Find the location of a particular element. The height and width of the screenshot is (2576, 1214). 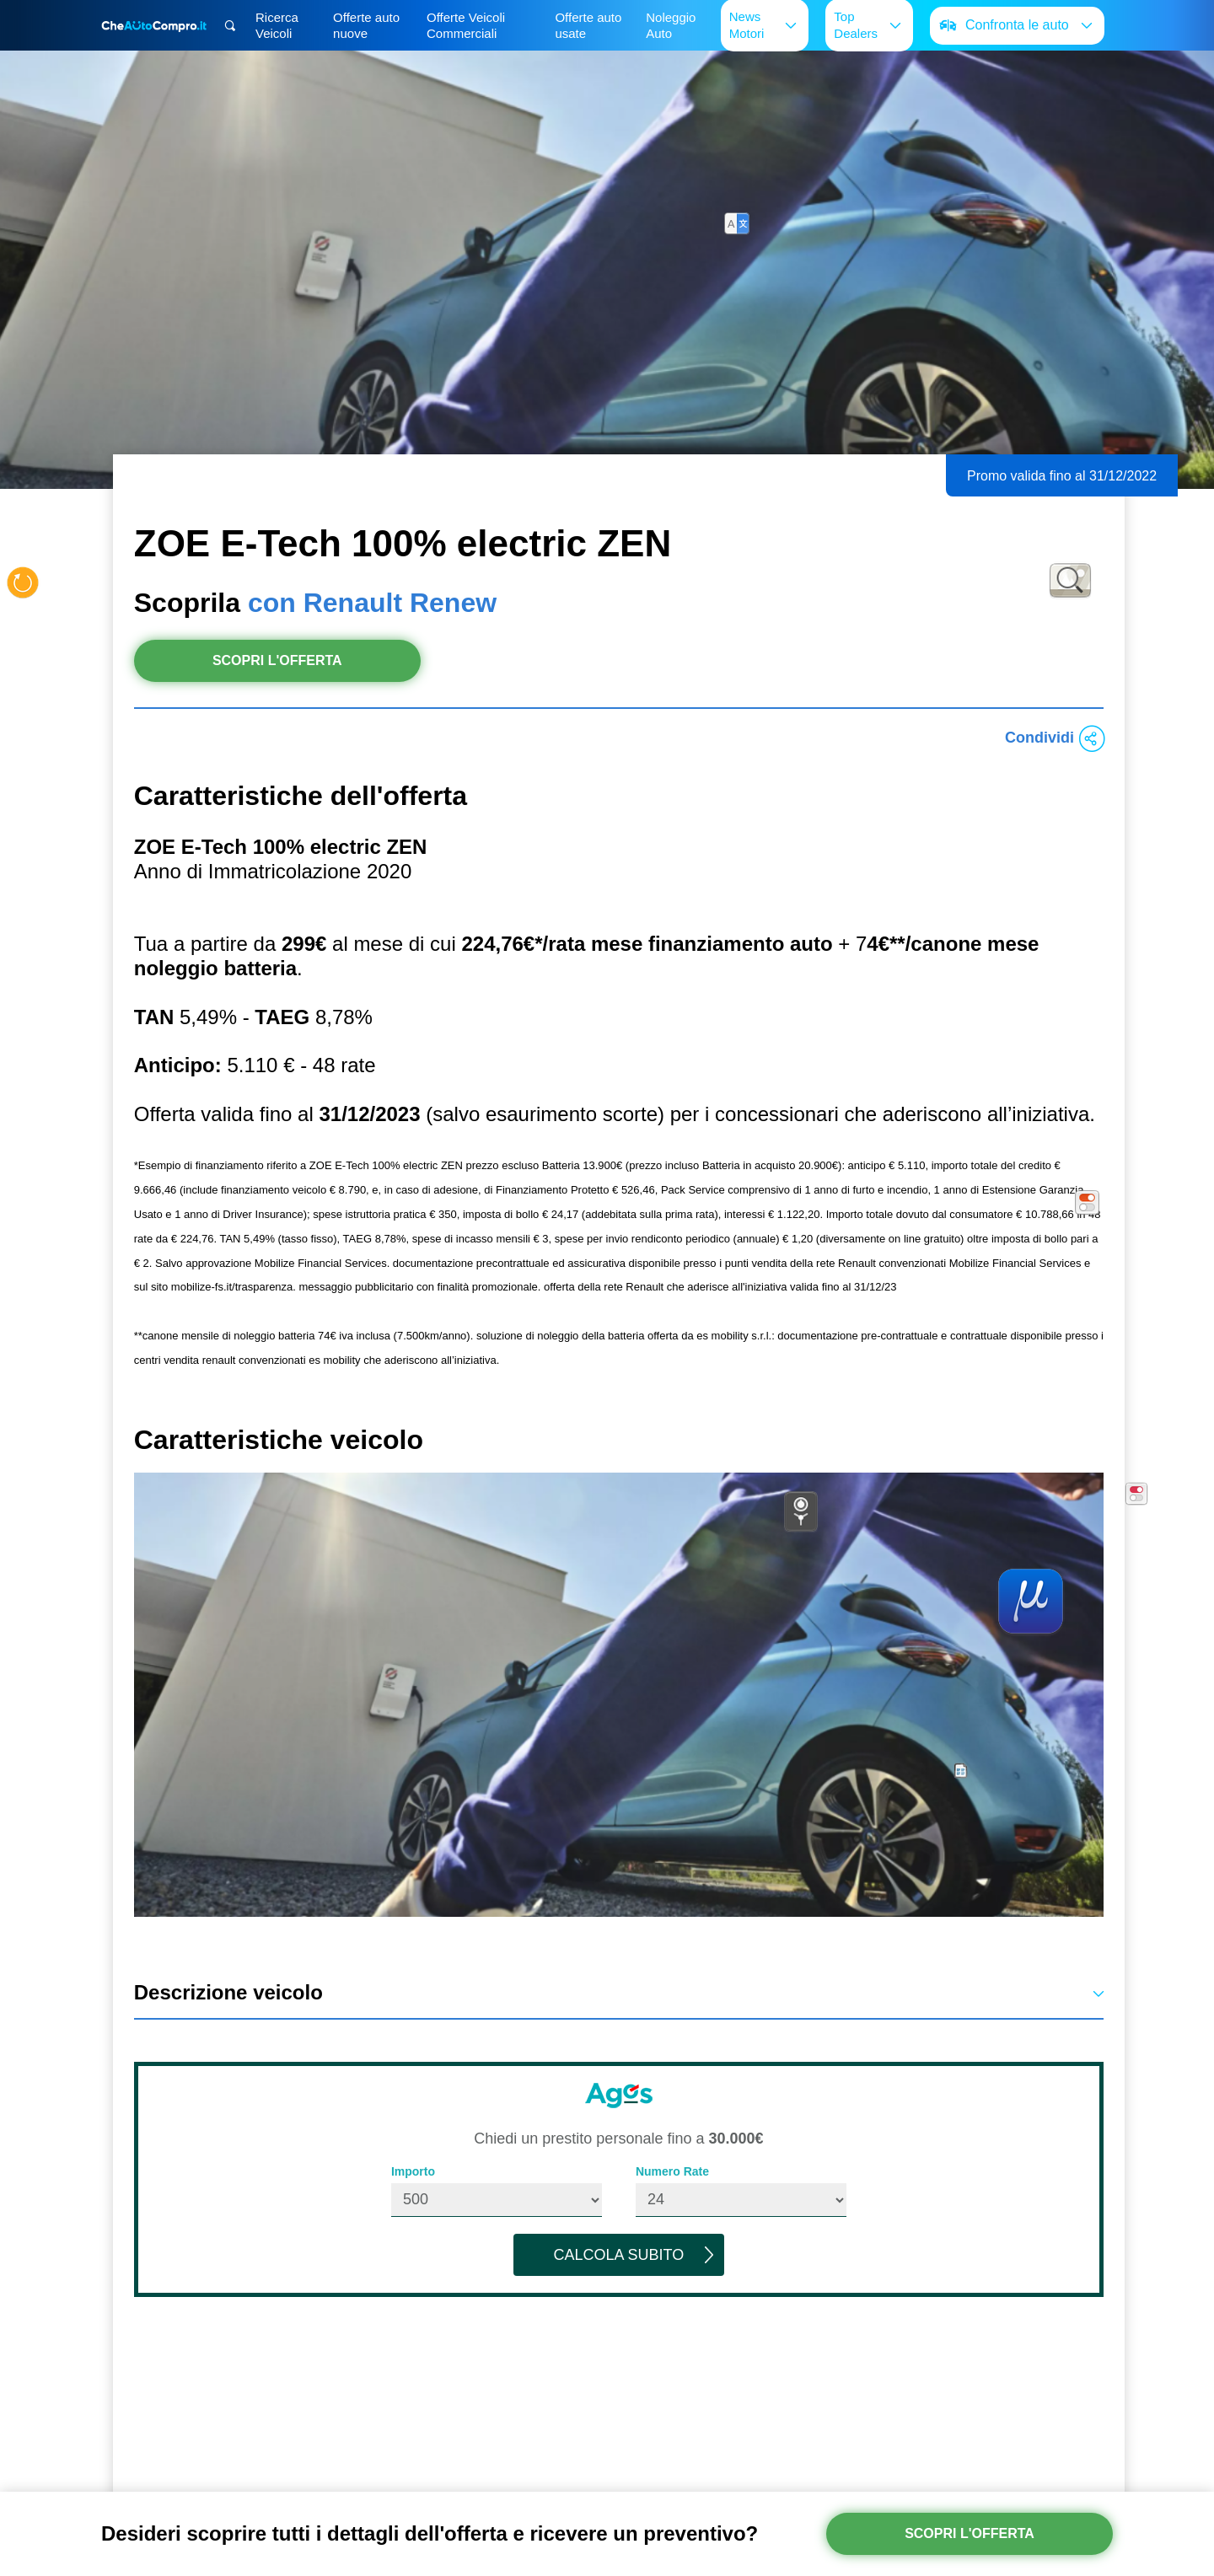

open the Micro app is located at coordinates (1030, 1601).